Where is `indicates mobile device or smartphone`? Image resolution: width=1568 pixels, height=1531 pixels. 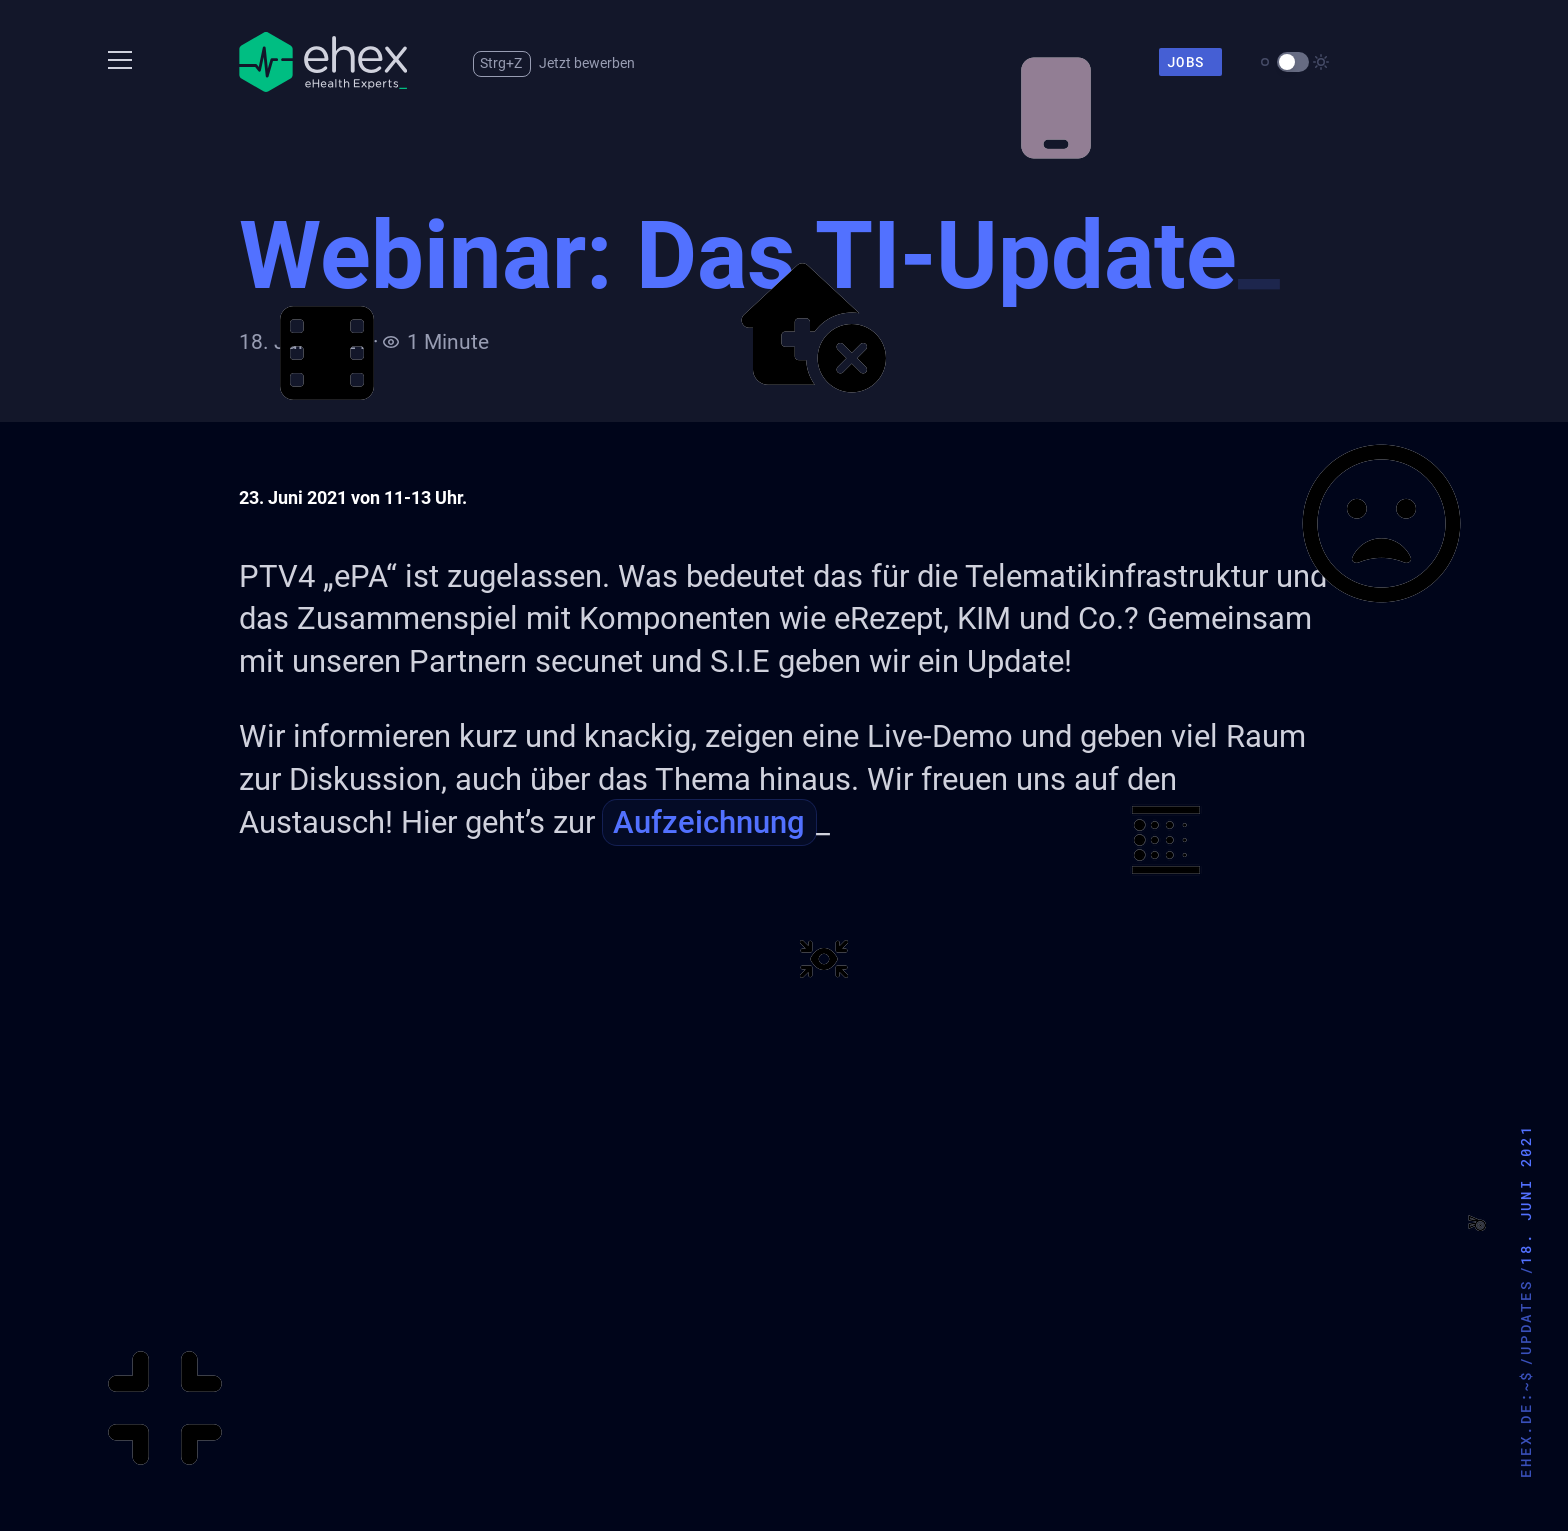 indicates mobile device or smartphone is located at coordinates (1056, 108).